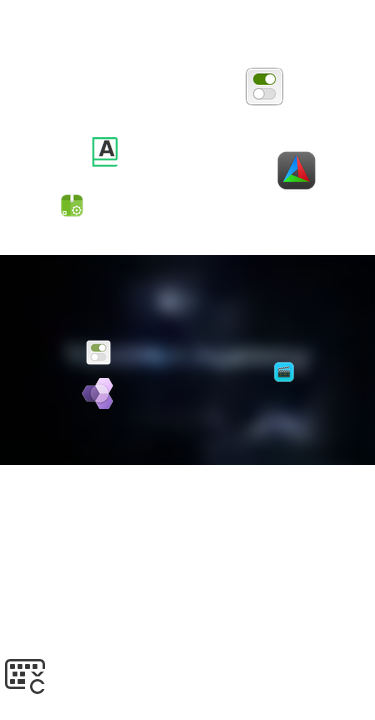 This screenshot has height=720, width=375. Describe the element at coordinates (264, 86) in the screenshot. I see `open unity tweak tool settings` at that location.